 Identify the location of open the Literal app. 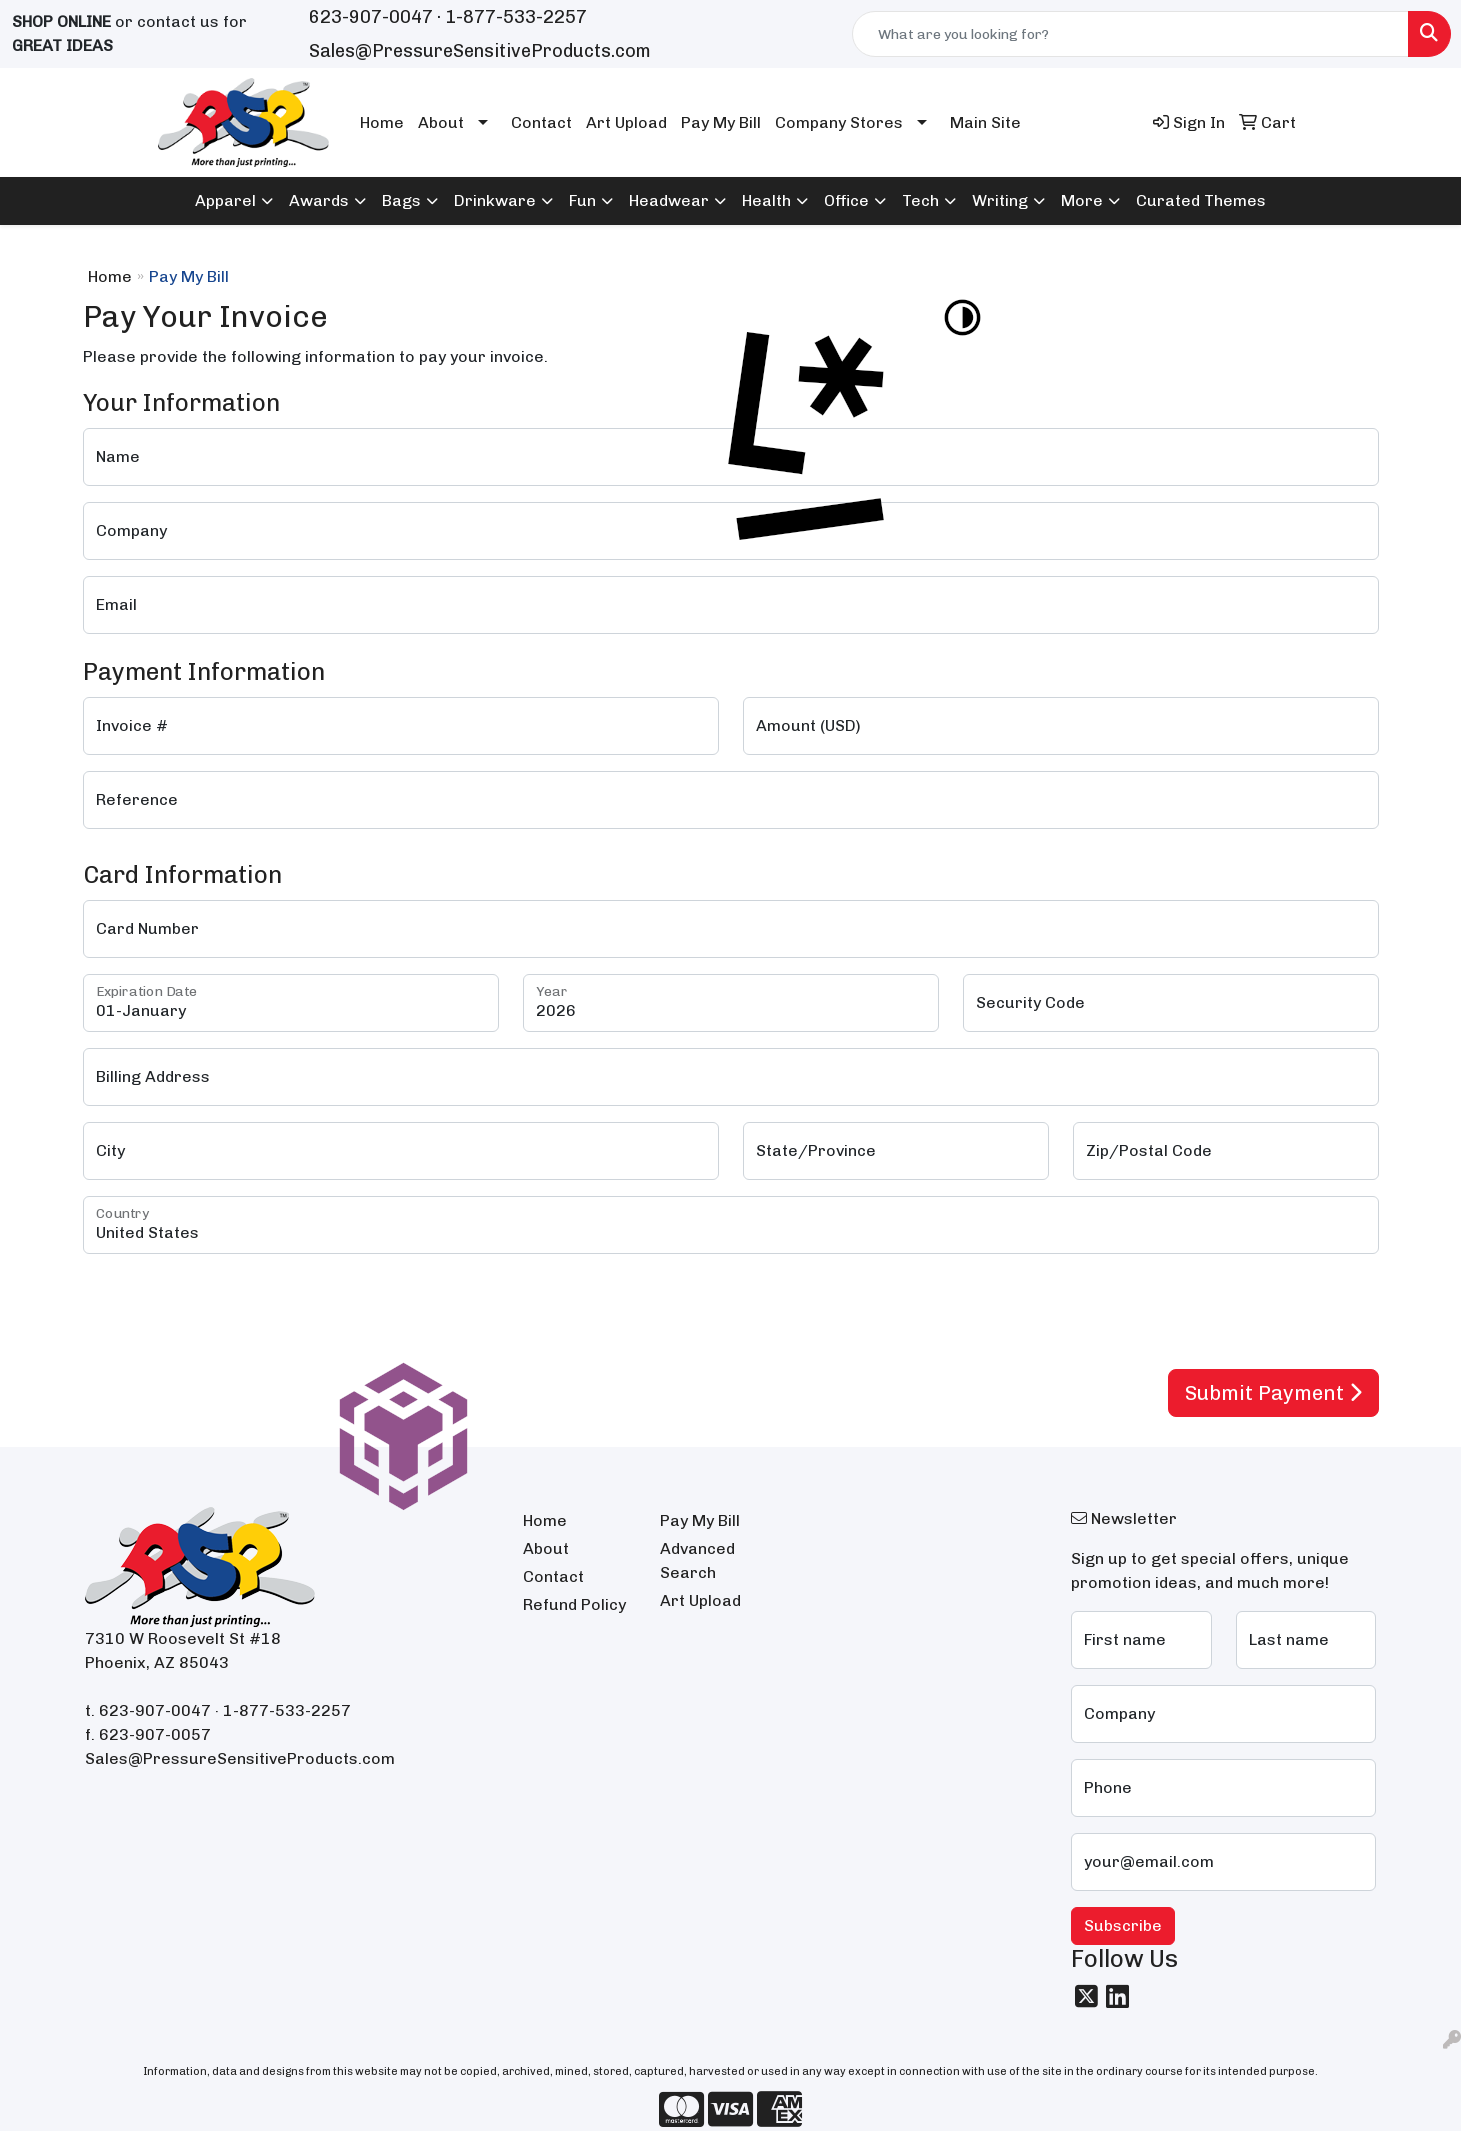
(806, 436).